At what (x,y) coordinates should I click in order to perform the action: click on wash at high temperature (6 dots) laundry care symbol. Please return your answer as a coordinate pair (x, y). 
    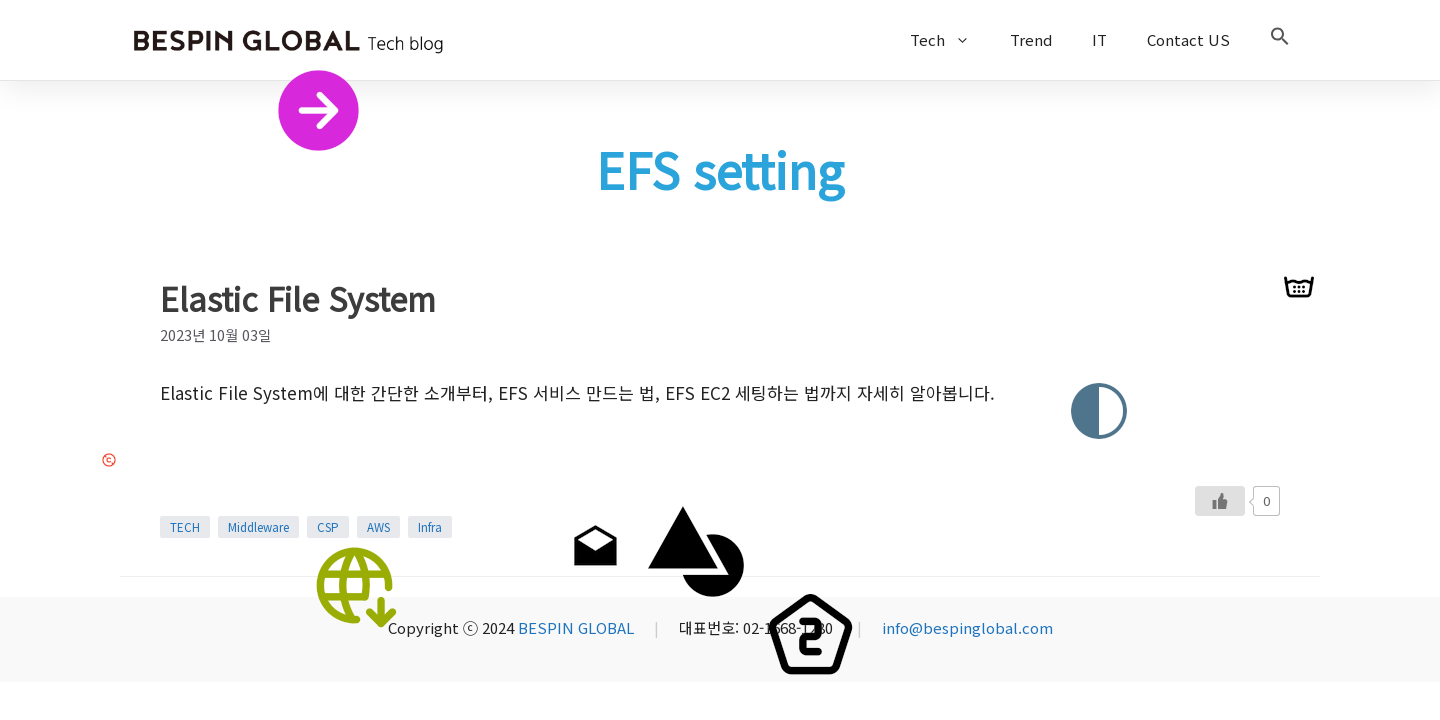
    Looking at the image, I should click on (1299, 287).